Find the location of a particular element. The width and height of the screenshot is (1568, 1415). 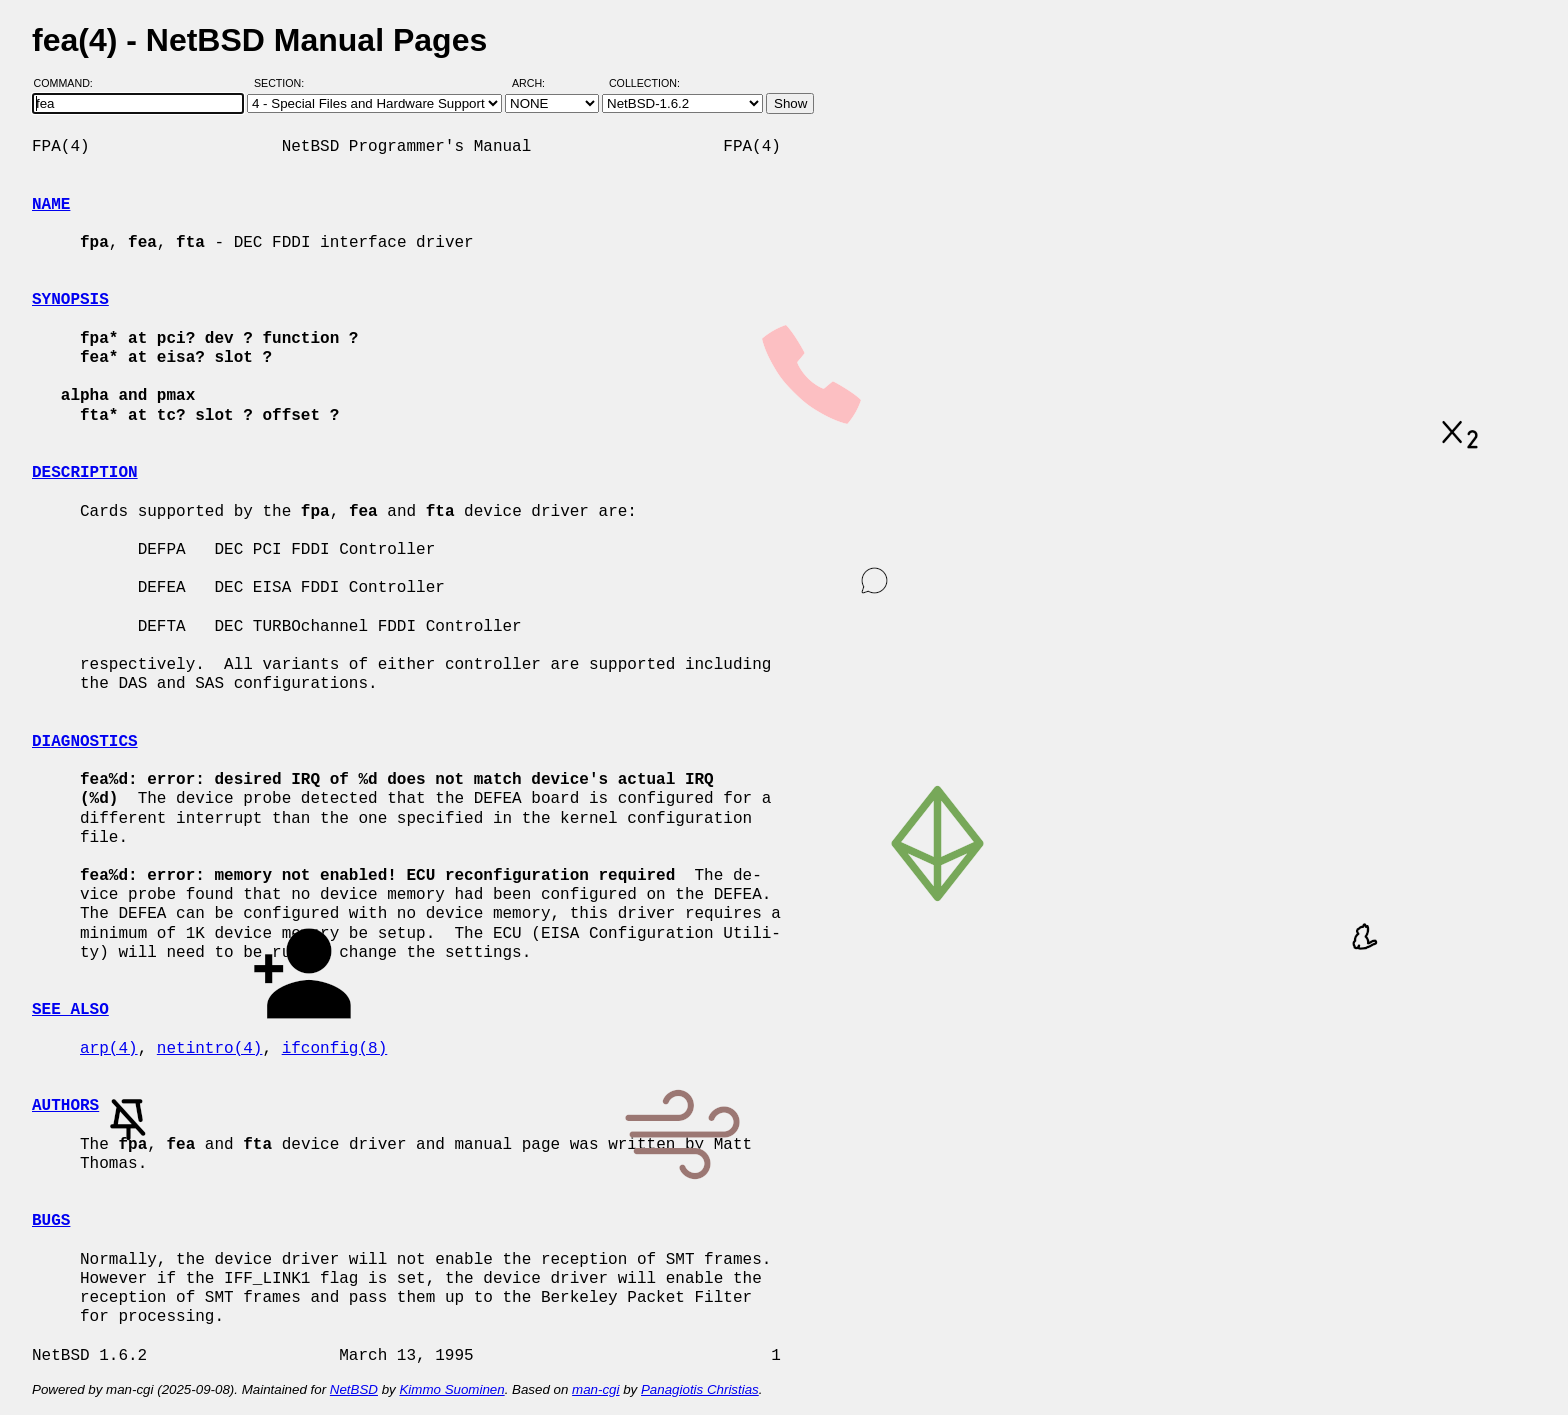

add a new contact or friend is located at coordinates (302, 973).